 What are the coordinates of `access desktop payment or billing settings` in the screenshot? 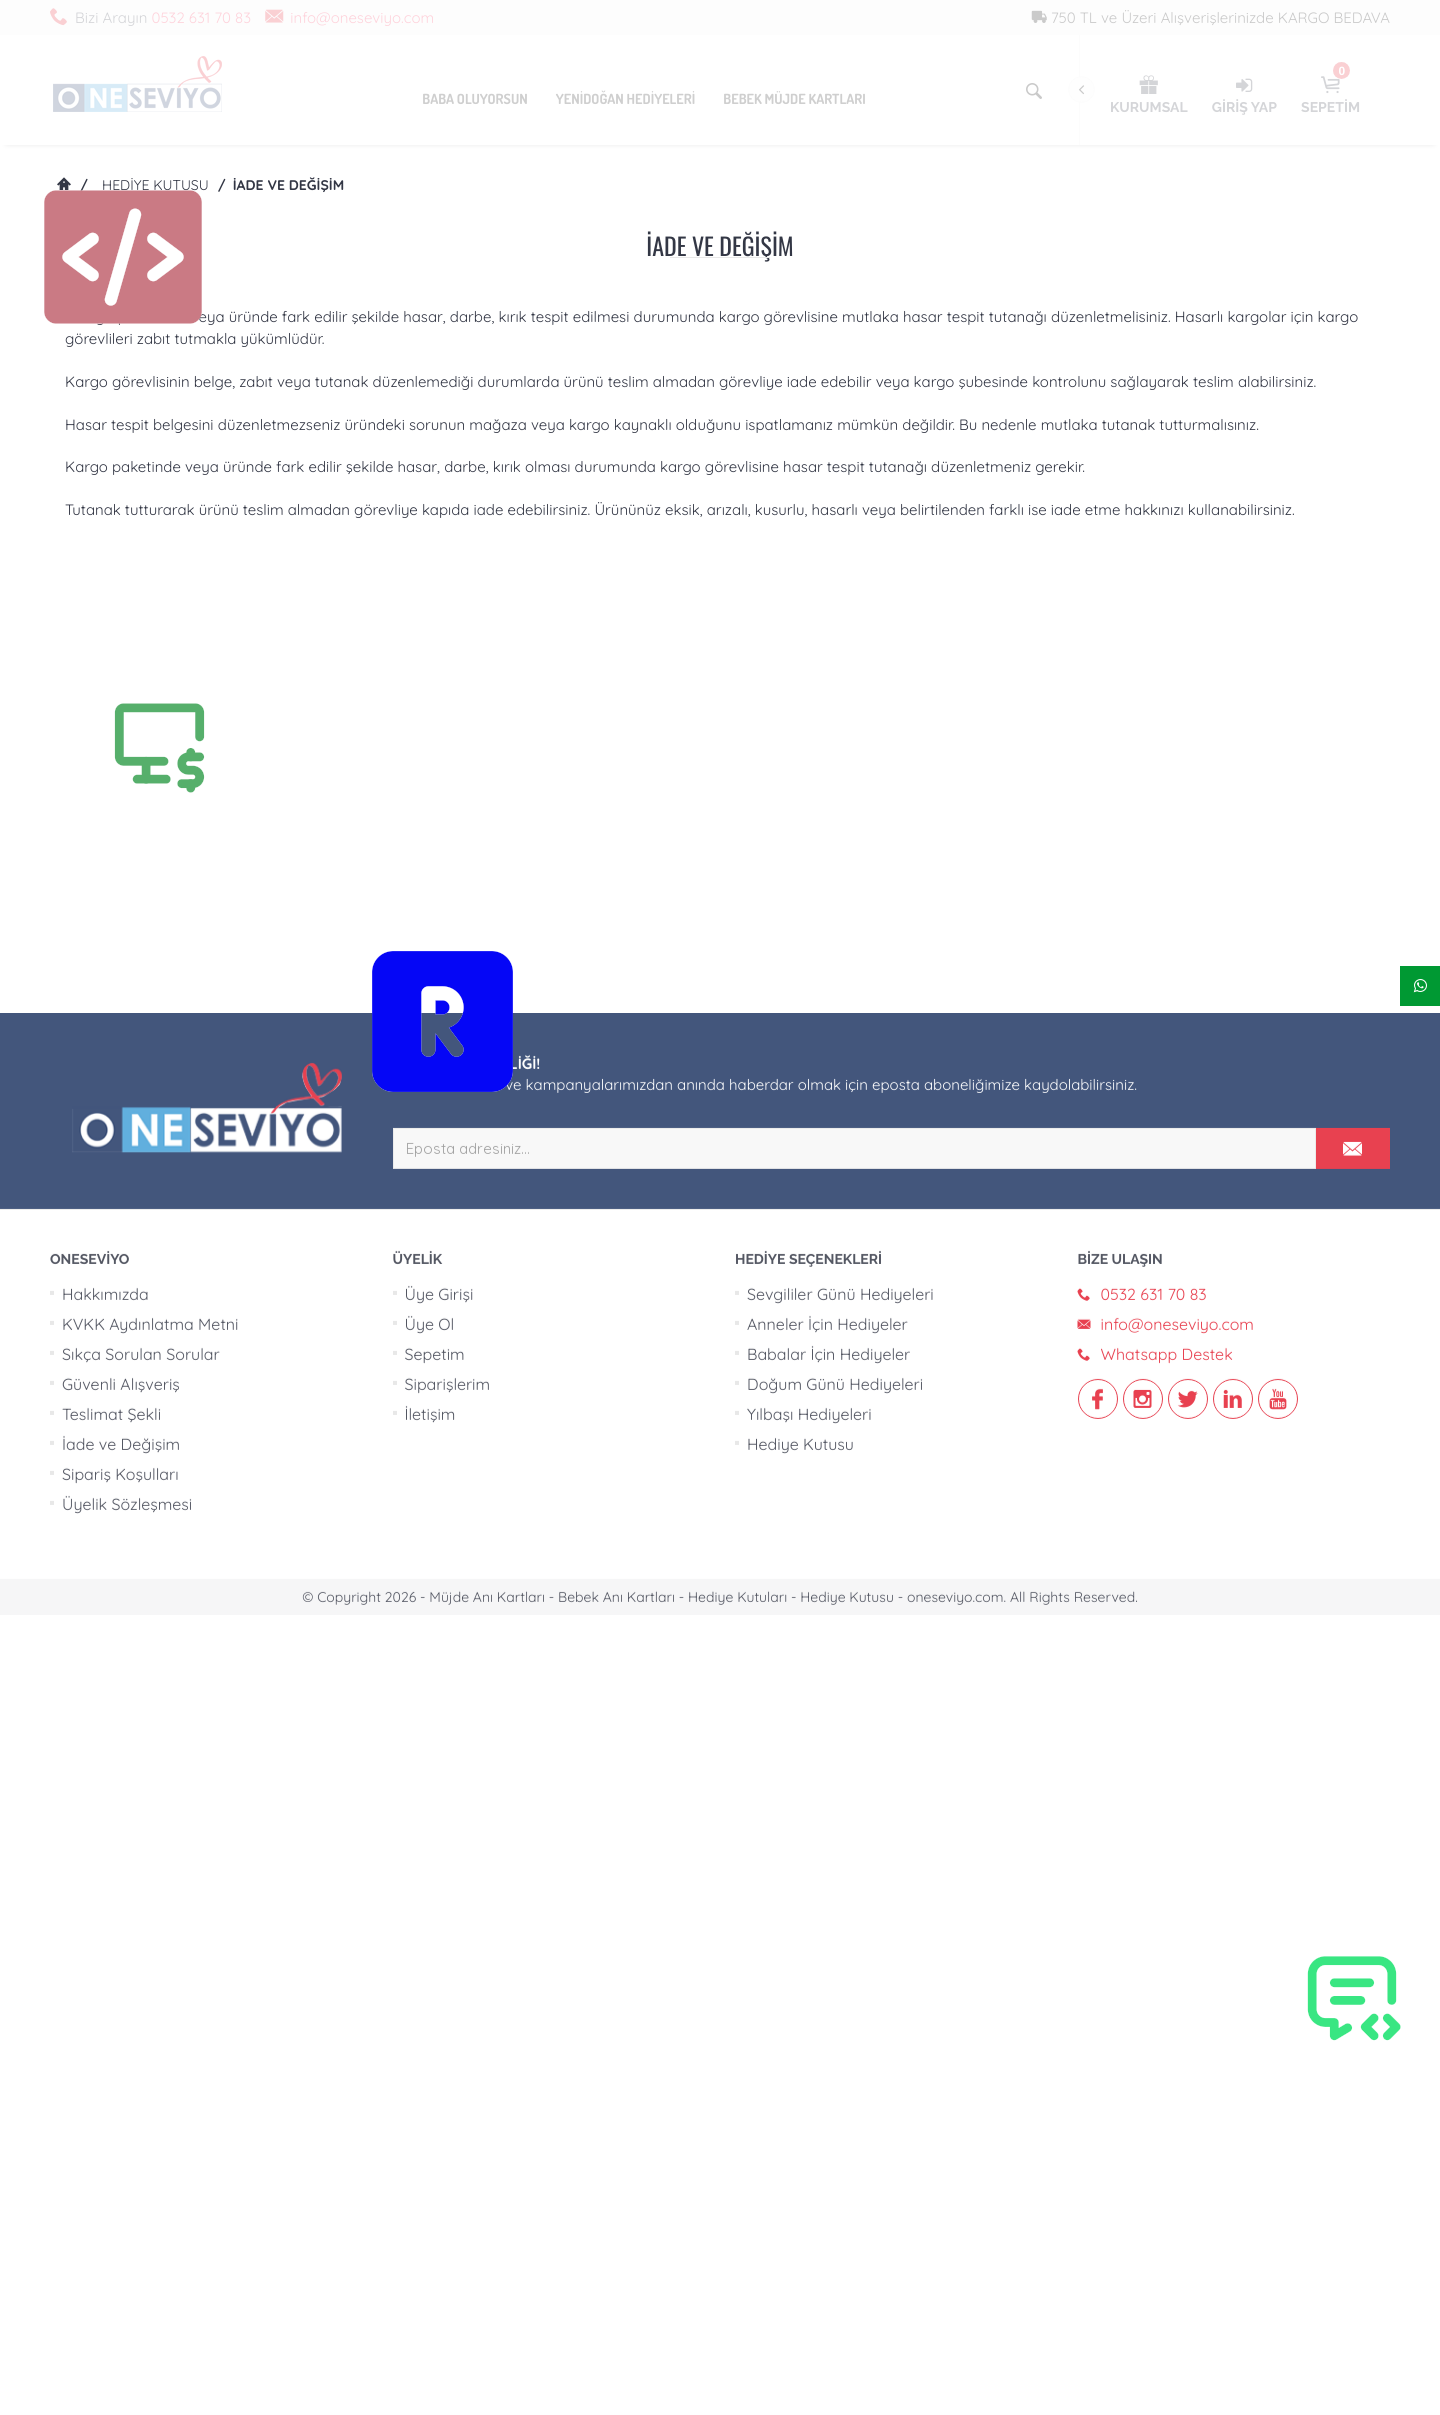 It's located at (159, 743).